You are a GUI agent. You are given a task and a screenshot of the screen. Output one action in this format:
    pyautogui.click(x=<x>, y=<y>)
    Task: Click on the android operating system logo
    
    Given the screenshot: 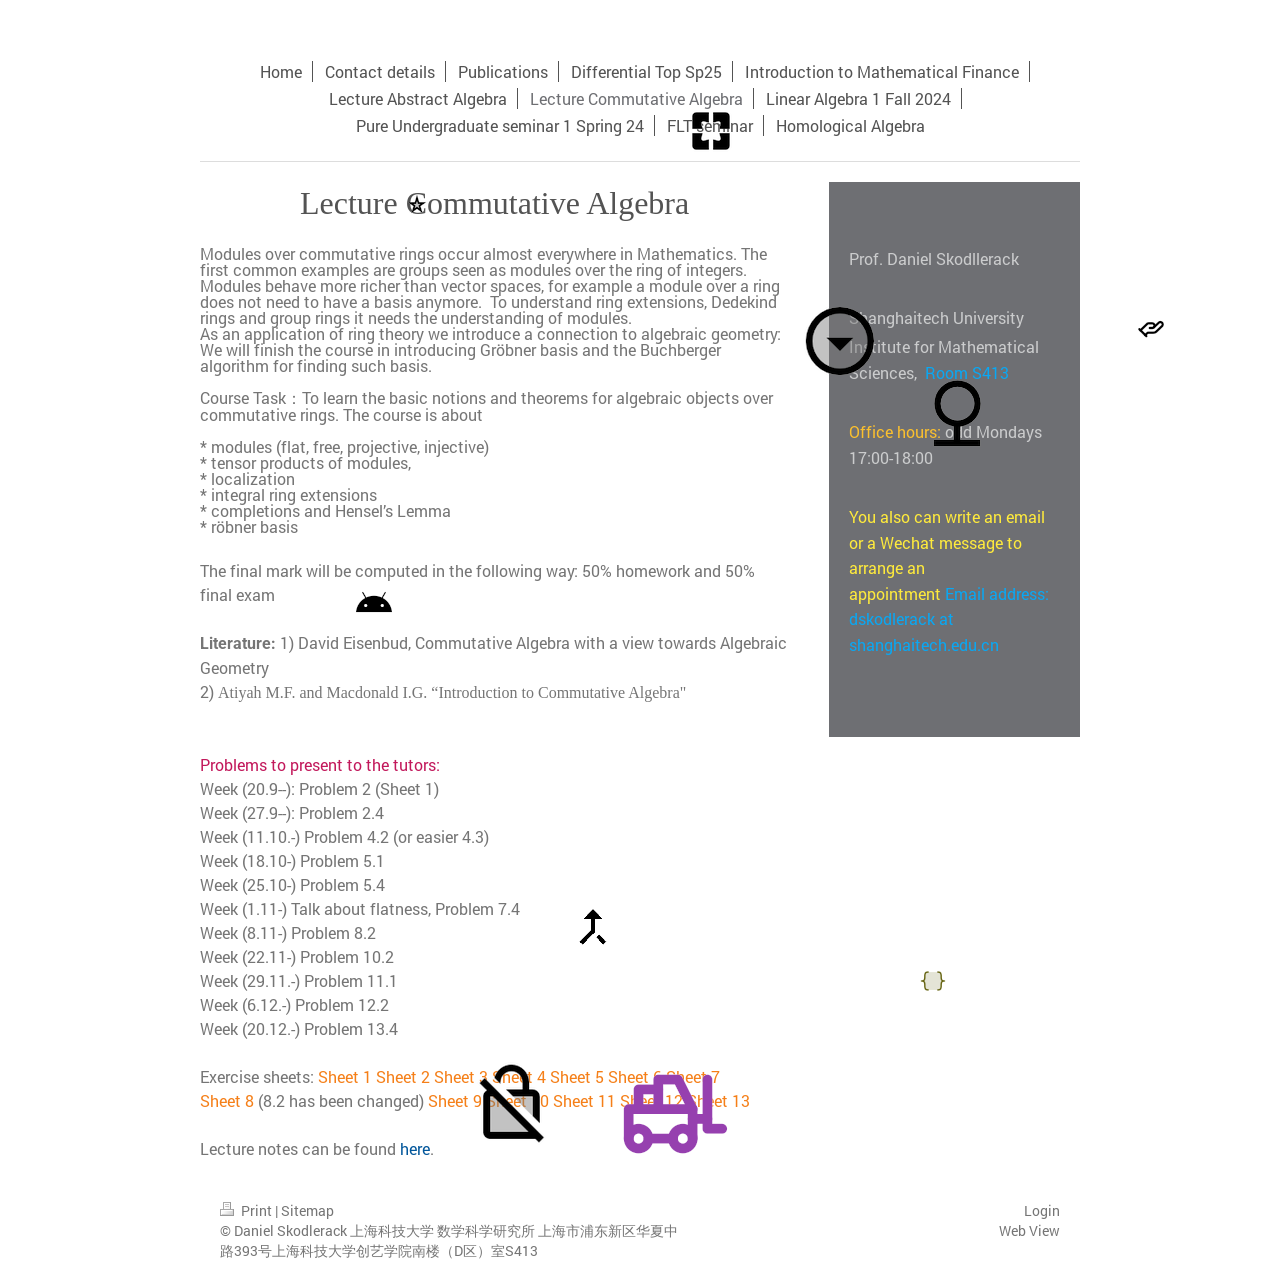 What is the action you would take?
    pyautogui.click(x=374, y=602)
    